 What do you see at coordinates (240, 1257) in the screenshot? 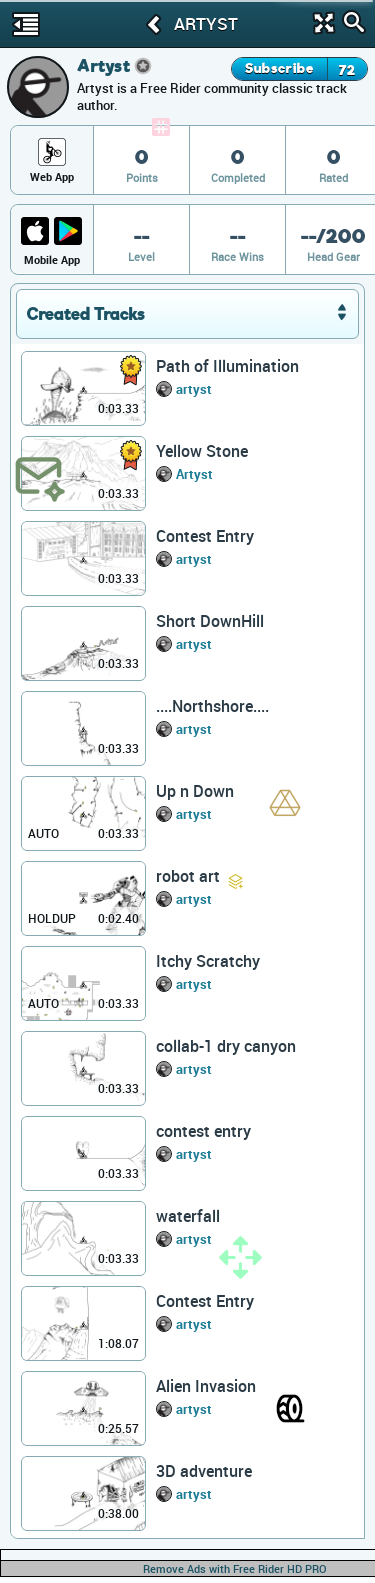
I see `expand content to fullscreen` at bounding box center [240, 1257].